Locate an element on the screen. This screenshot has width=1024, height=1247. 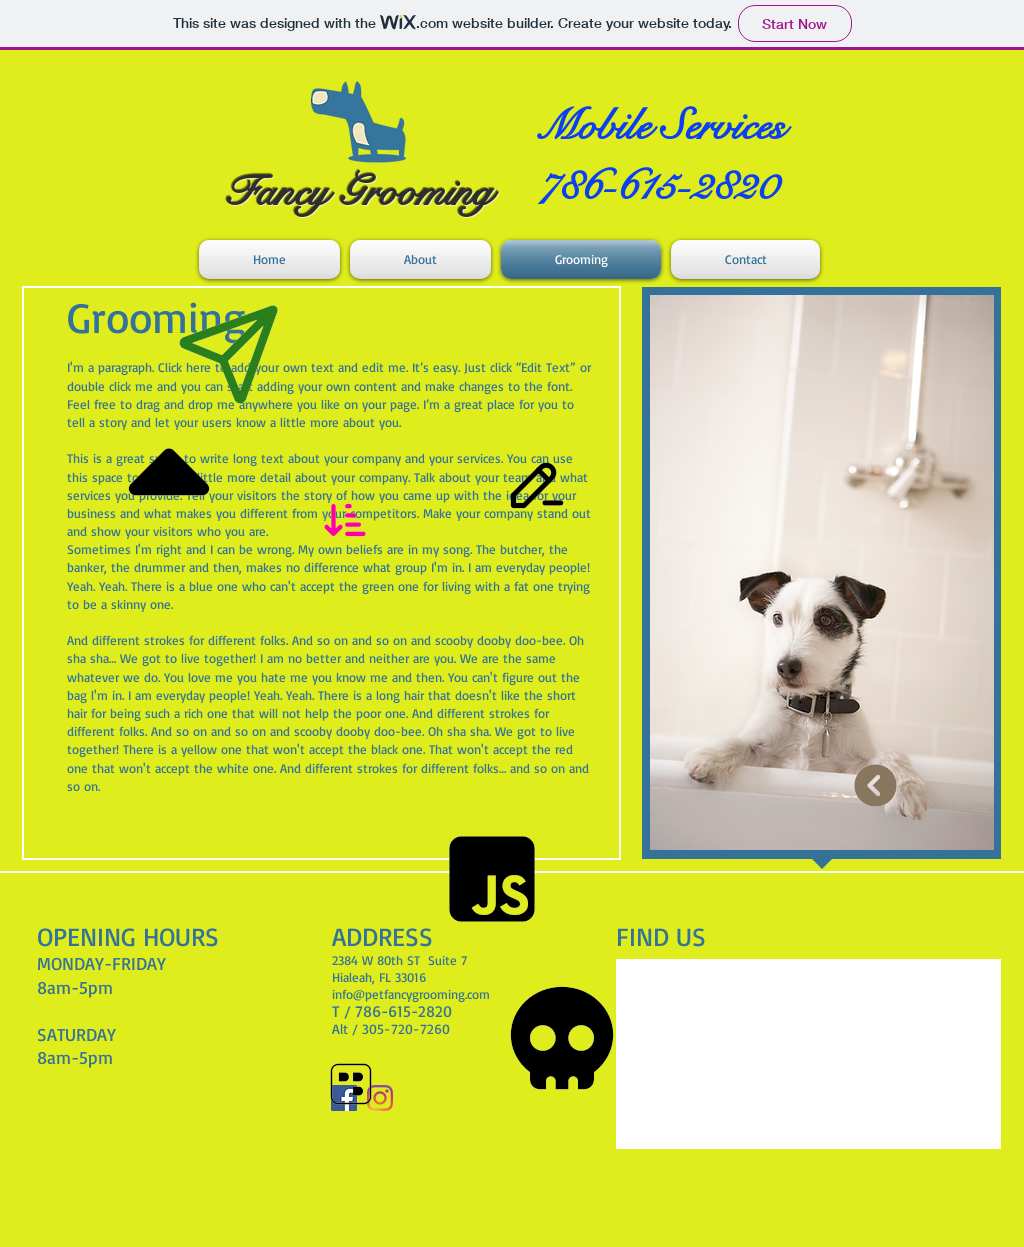
go back to the previous screen is located at coordinates (875, 785).